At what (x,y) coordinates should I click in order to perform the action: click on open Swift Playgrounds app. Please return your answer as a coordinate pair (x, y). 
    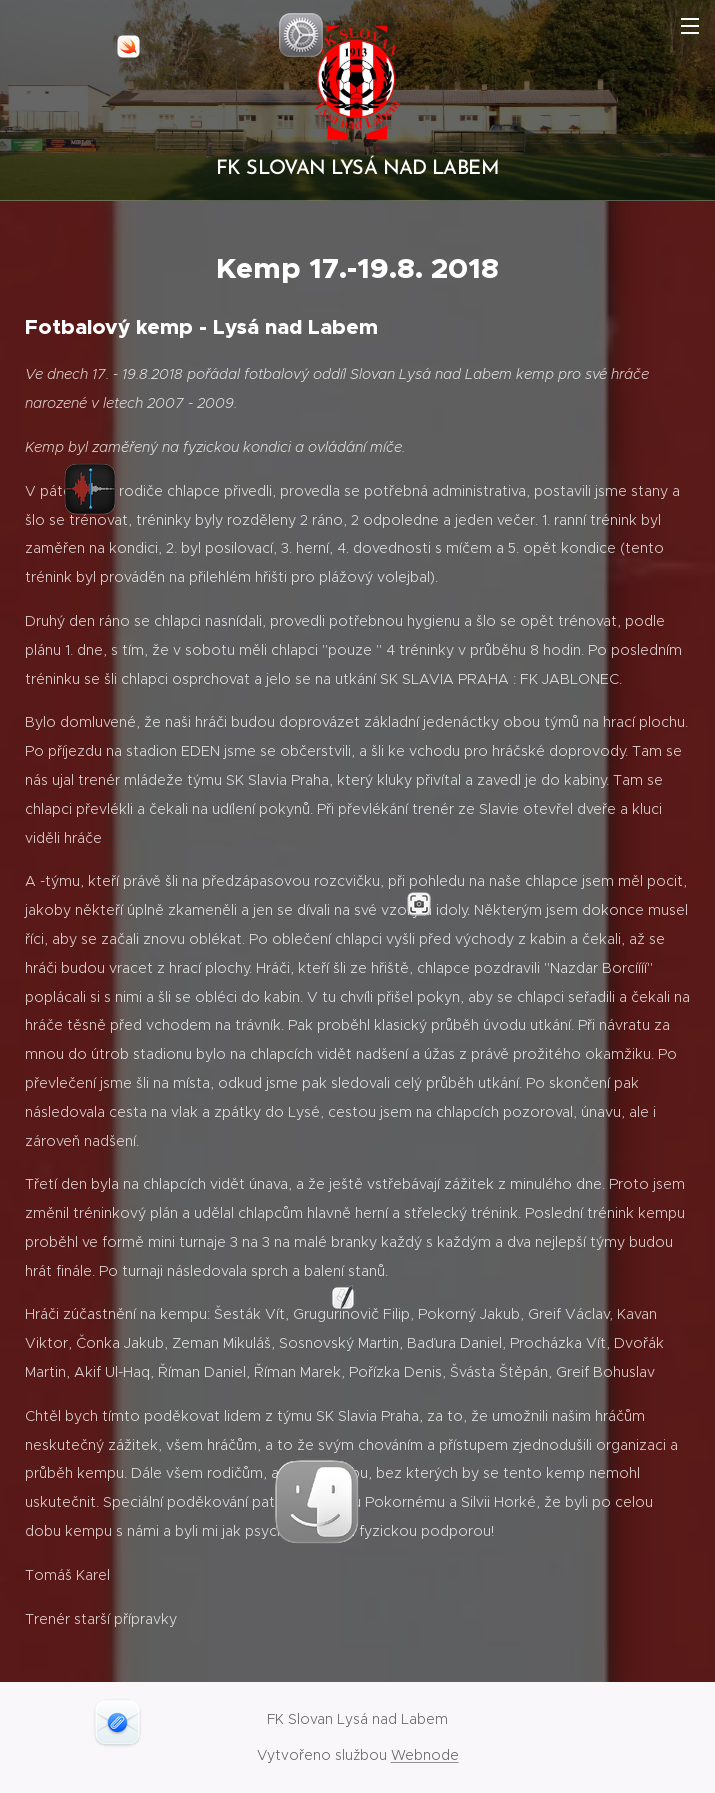
    Looking at the image, I should click on (128, 46).